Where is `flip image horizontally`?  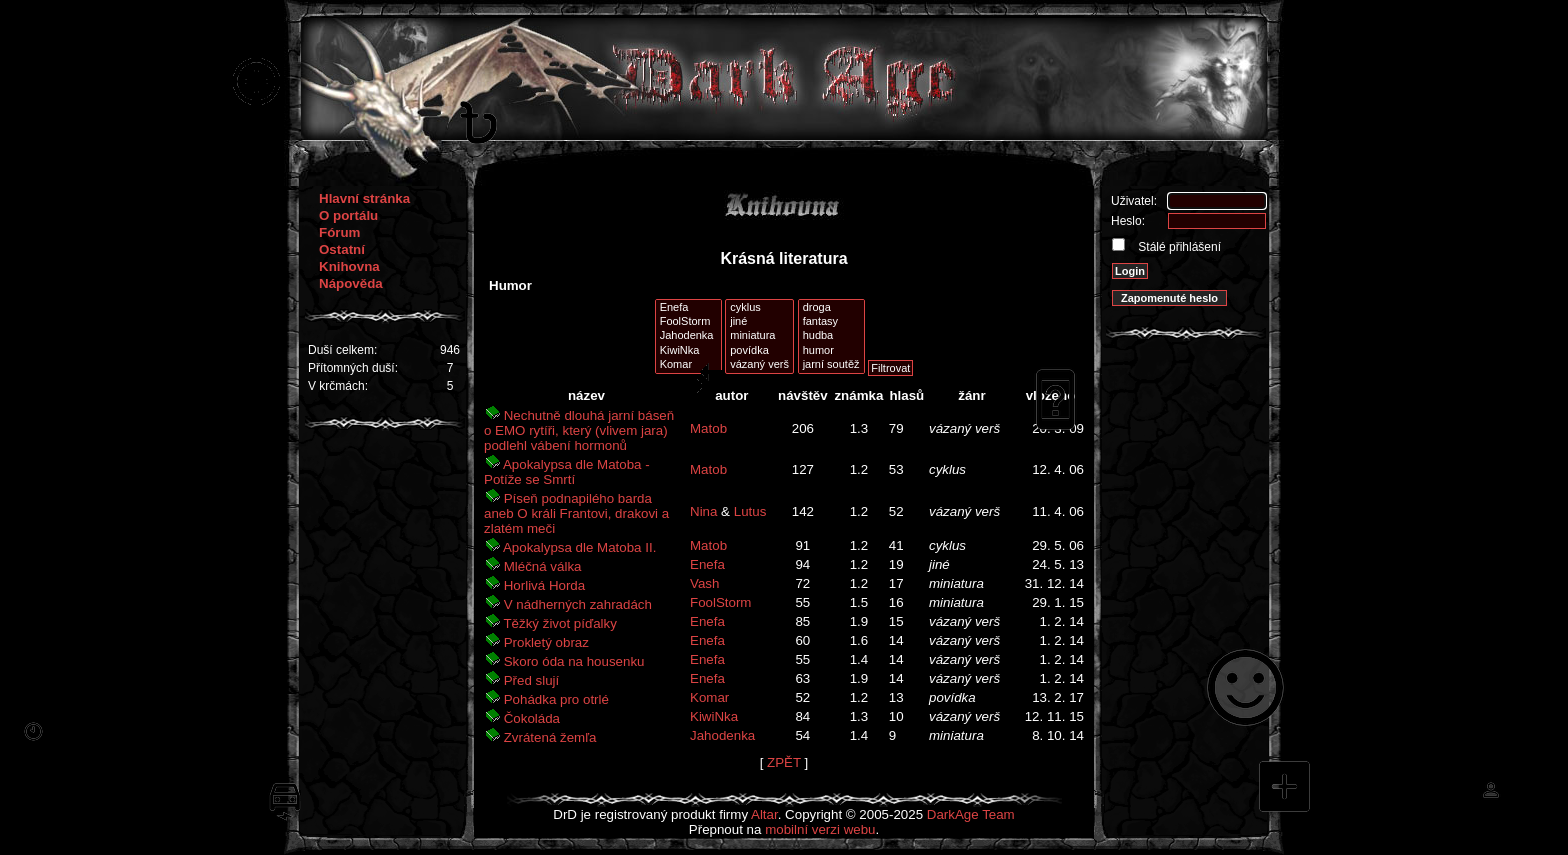
flip image horizontally is located at coordinates (1523, 643).